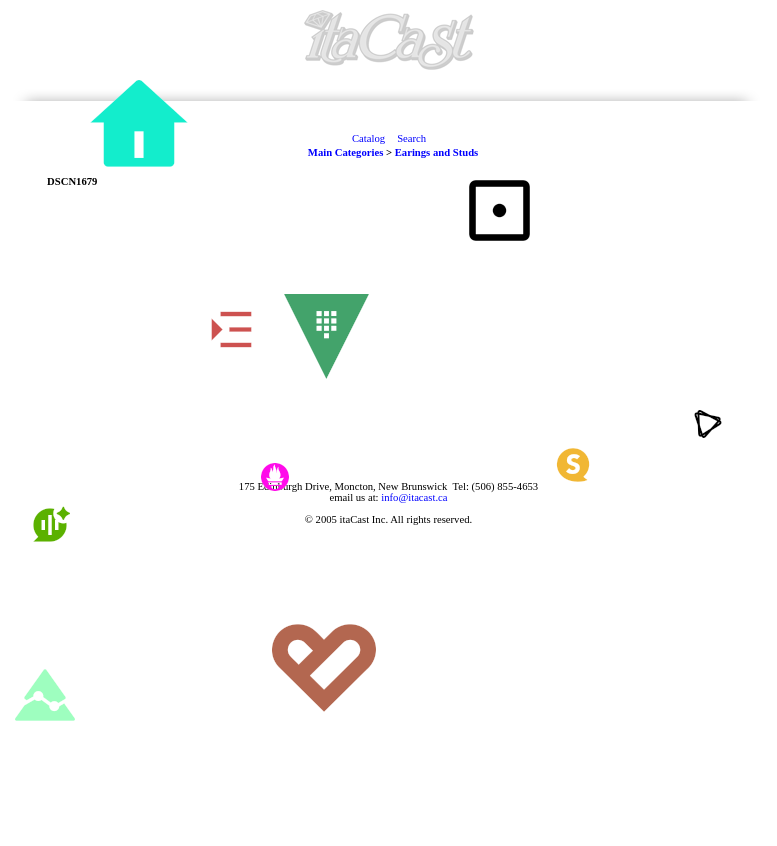 Image resolution: width=777 pixels, height=846 pixels. Describe the element at coordinates (50, 525) in the screenshot. I see `start a voice conversation with AI assistant` at that location.